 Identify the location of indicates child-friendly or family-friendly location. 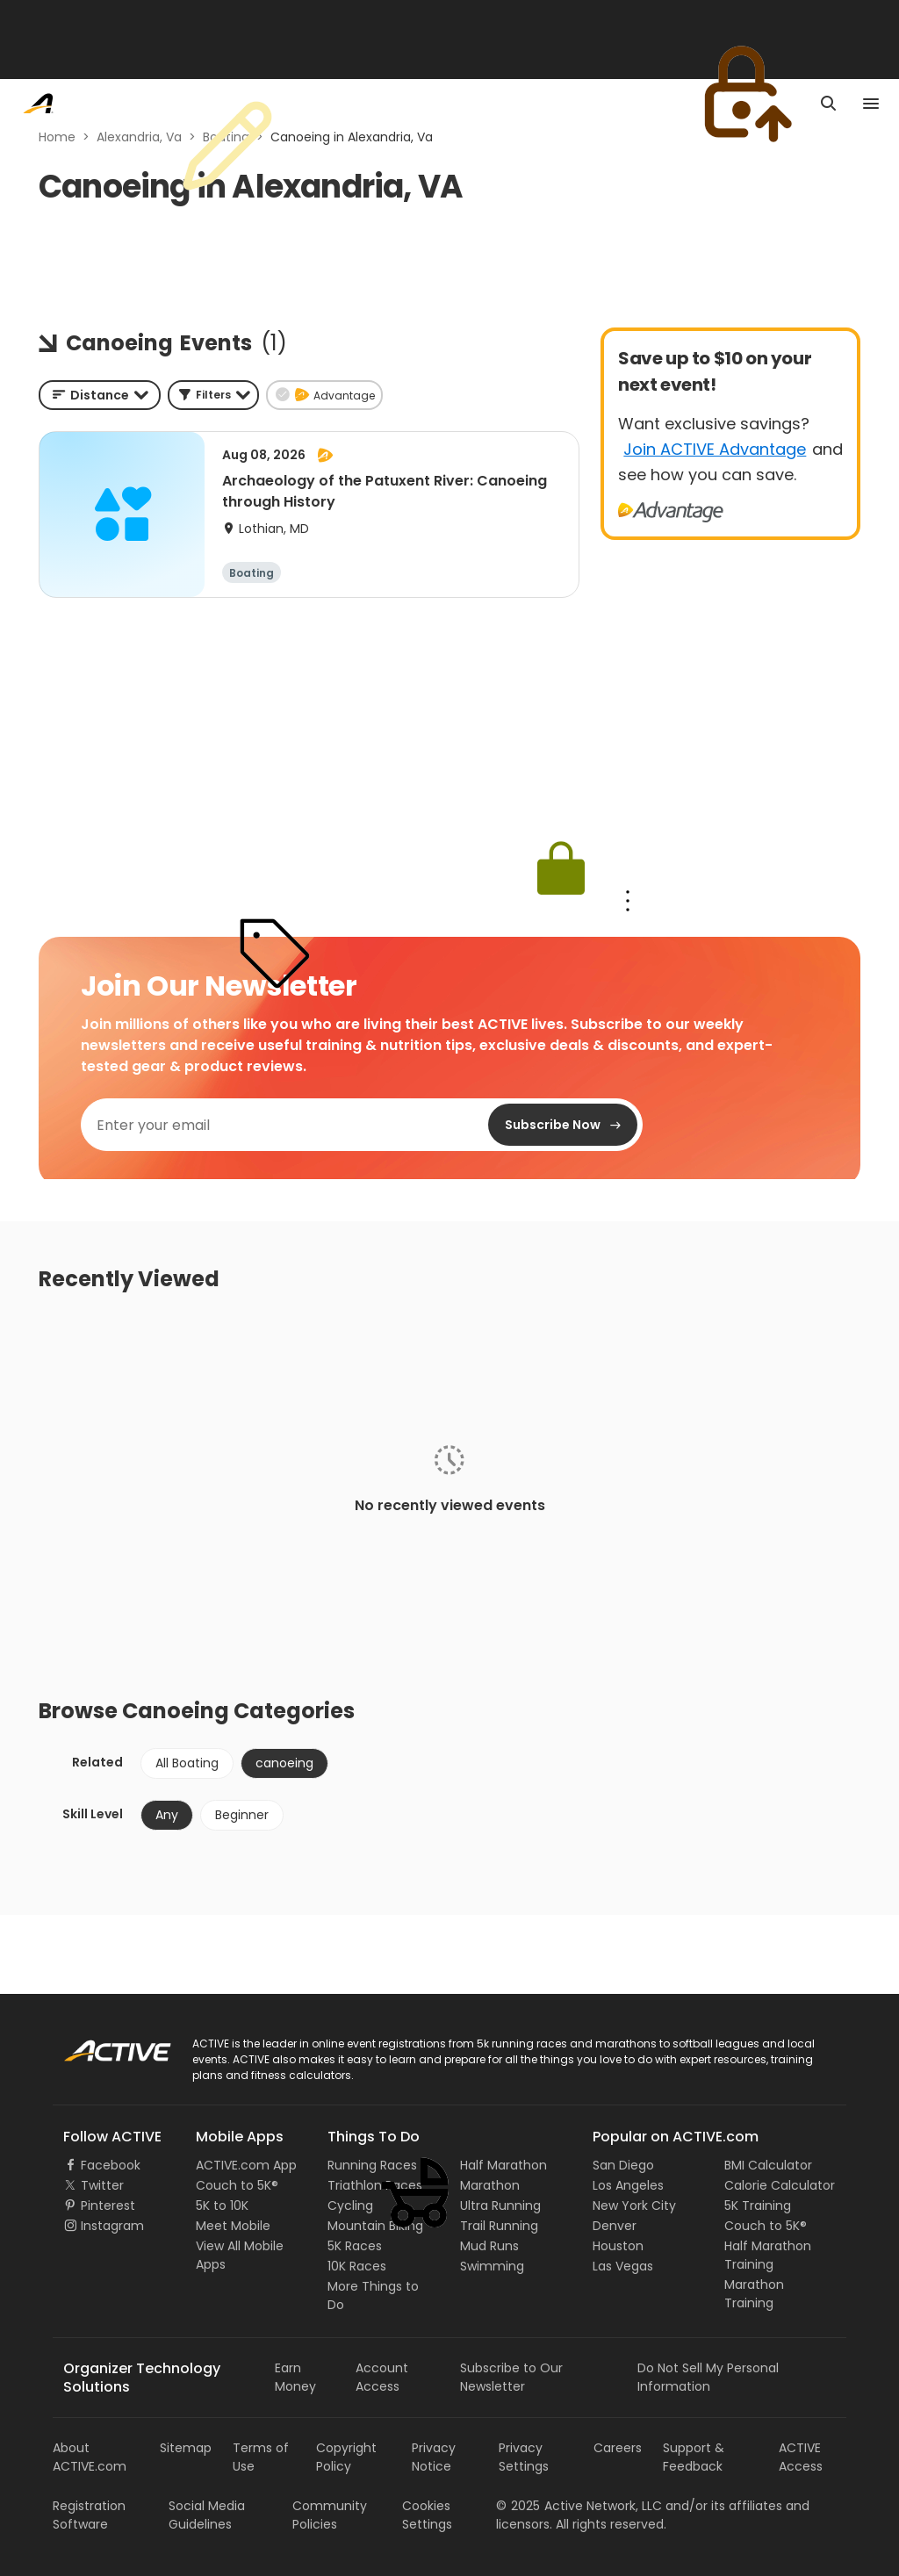
(417, 2192).